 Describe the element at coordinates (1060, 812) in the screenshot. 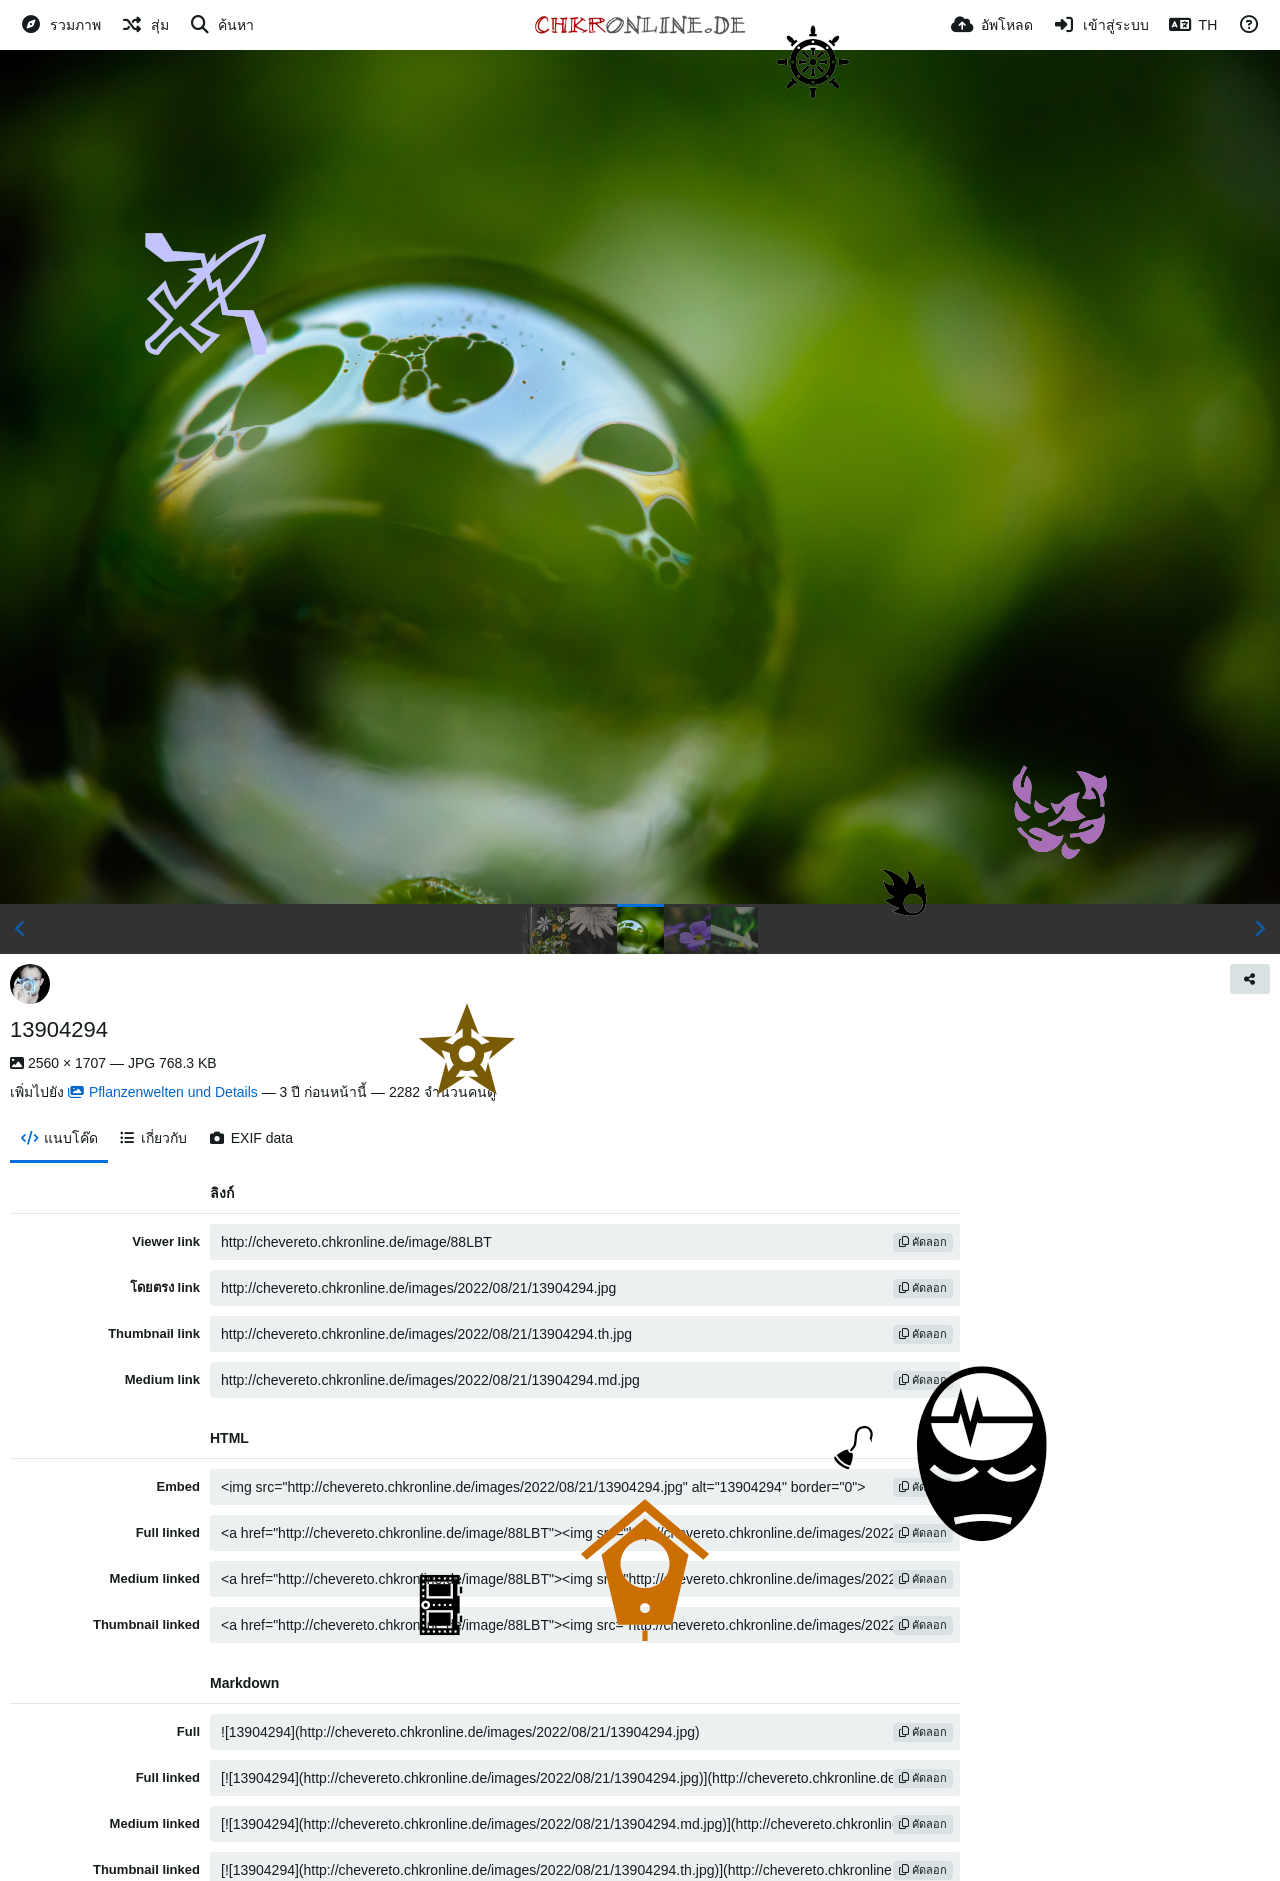

I see `nature or environmental category indicator` at that location.